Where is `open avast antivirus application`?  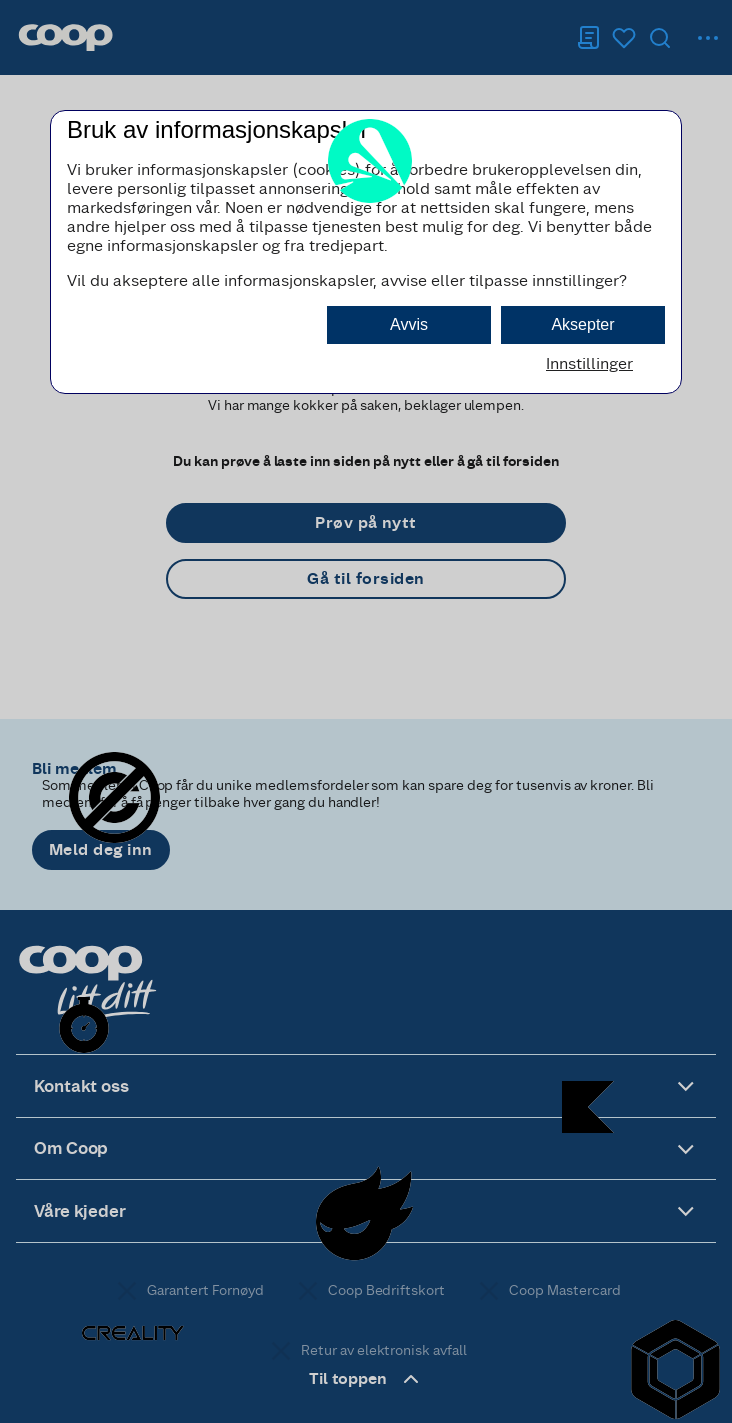 open avast antivirus application is located at coordinates (370, 161).